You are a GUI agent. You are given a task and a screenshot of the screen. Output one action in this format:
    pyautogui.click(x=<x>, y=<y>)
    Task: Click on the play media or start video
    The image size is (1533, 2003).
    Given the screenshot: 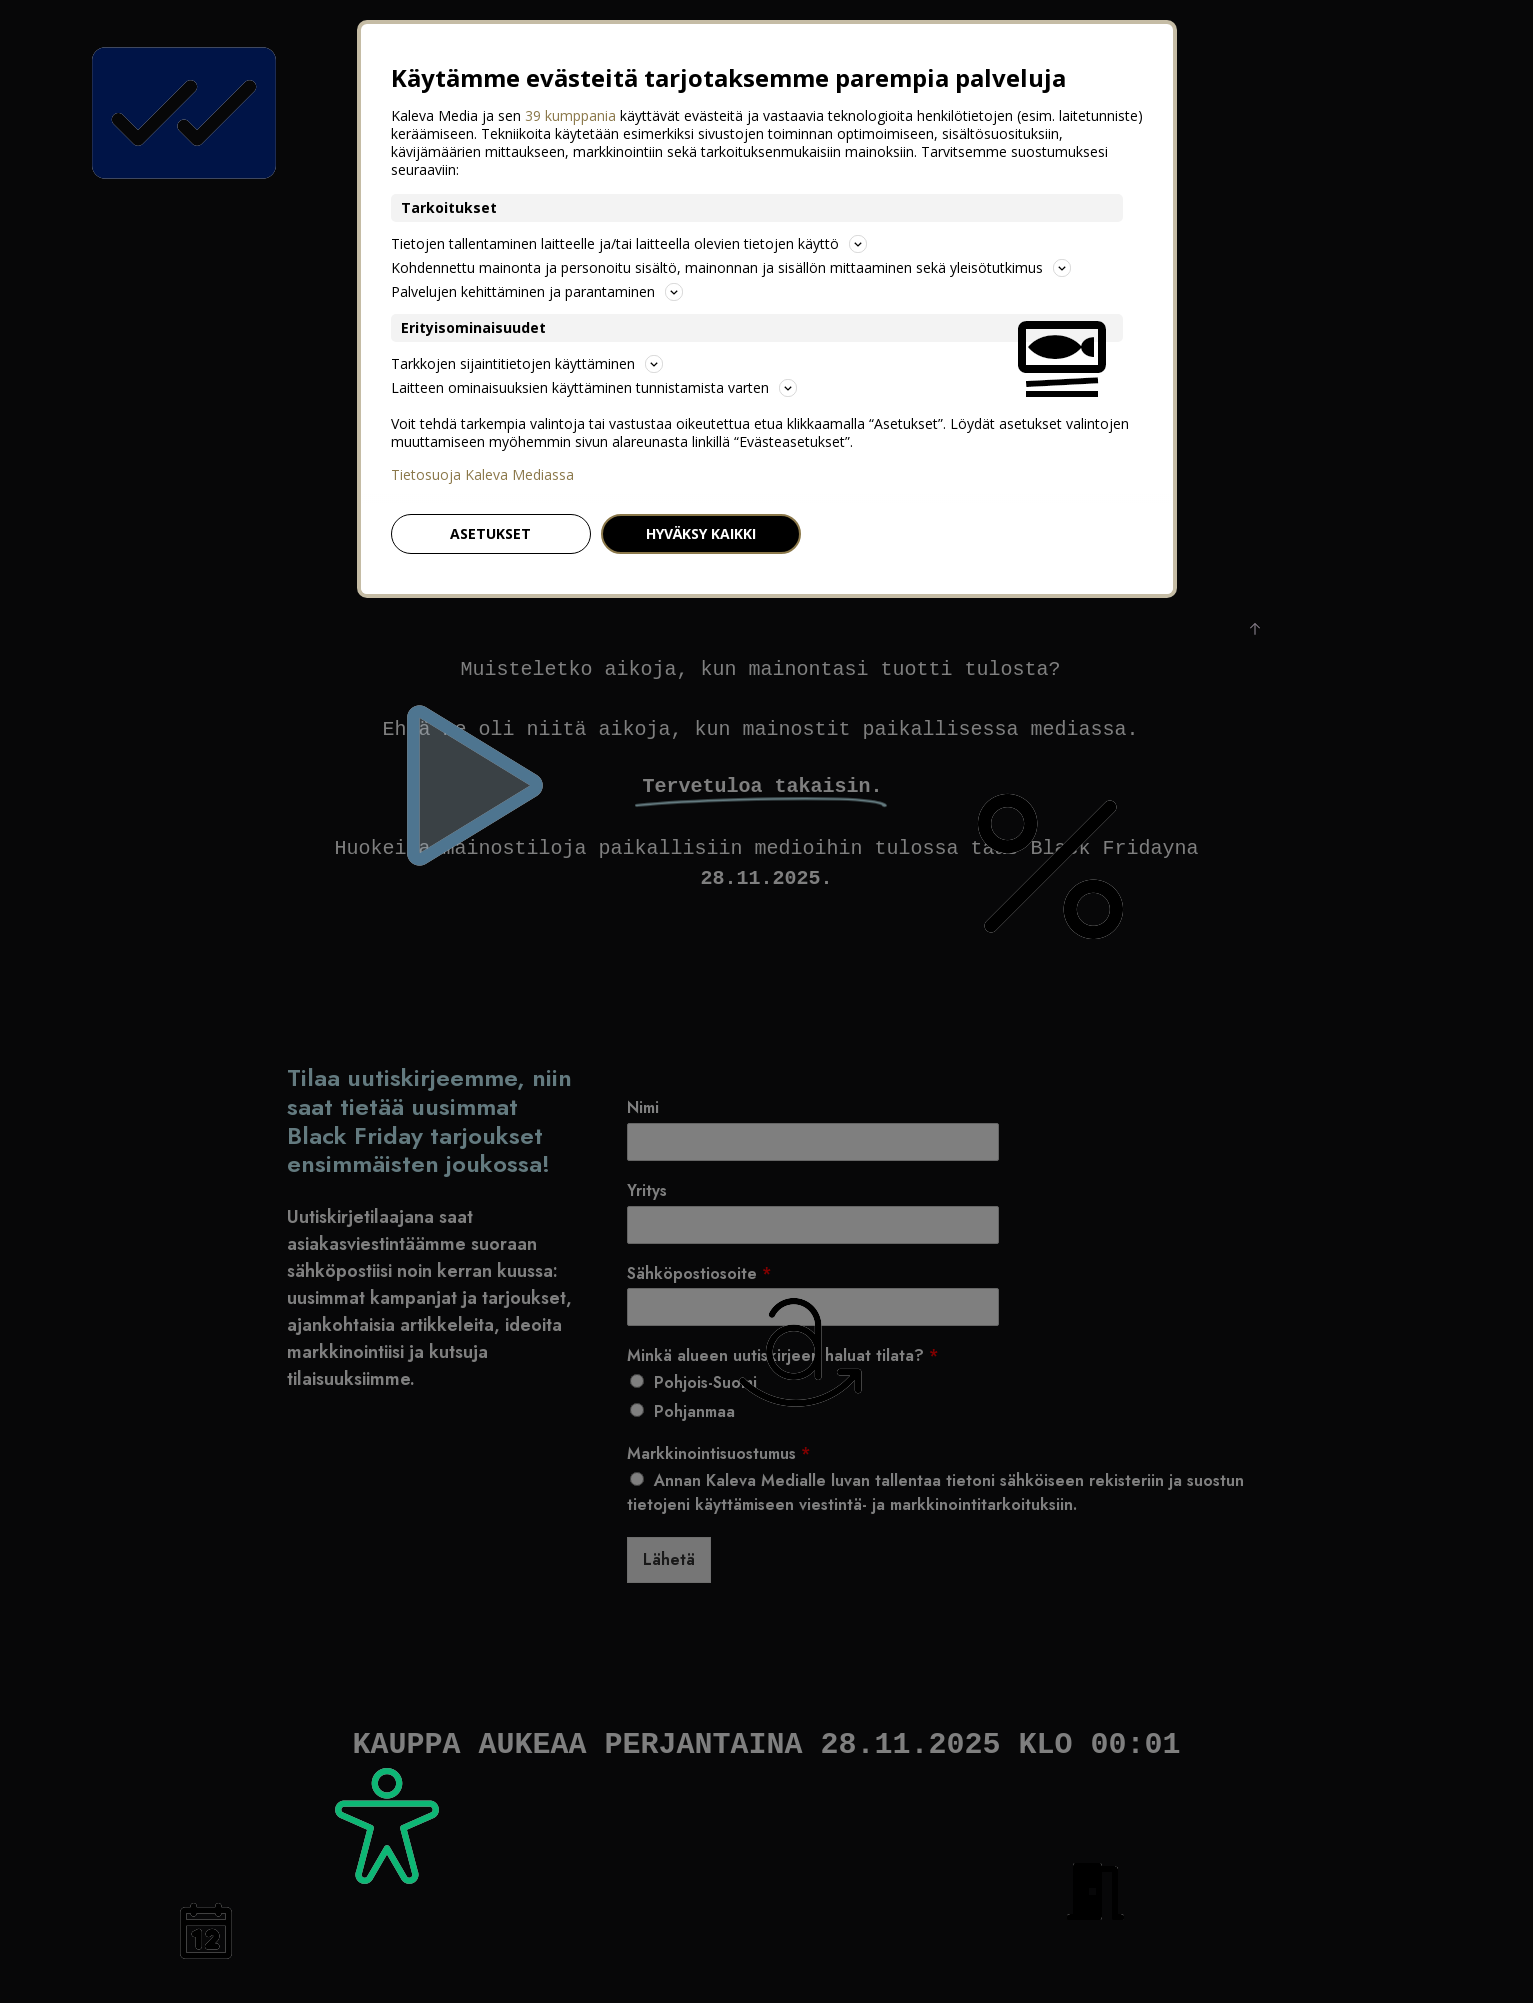 What is the action you would take?
    pyautogui.click(x=456, y=785)
    